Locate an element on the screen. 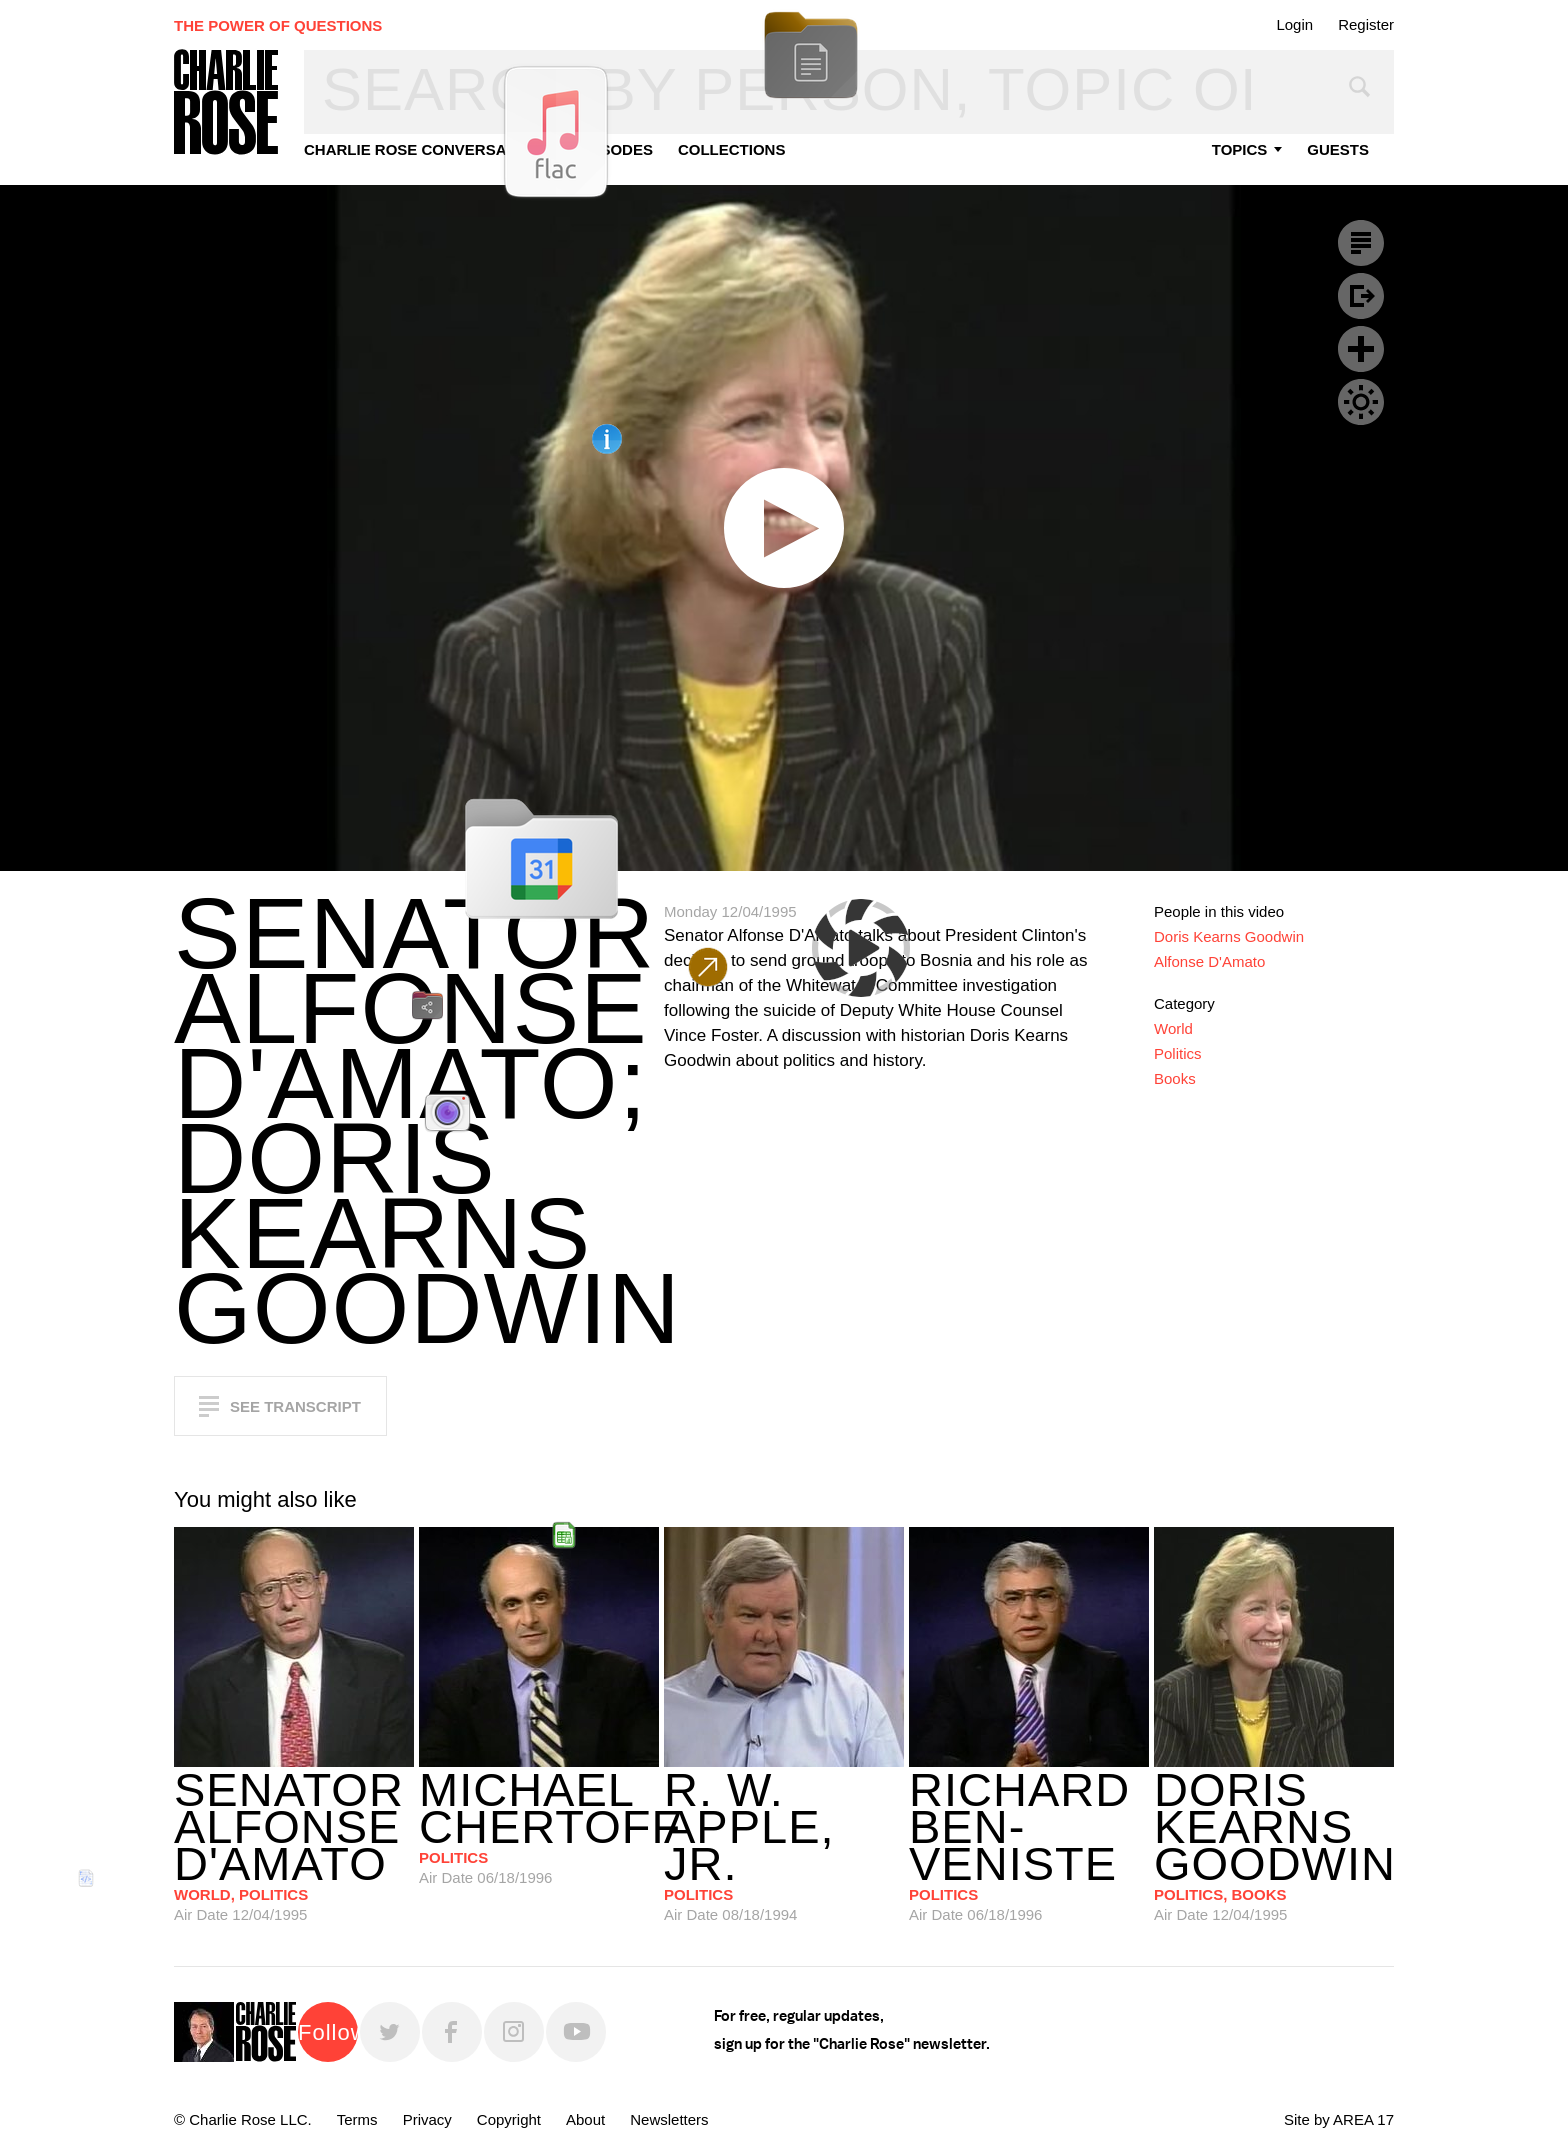  view information or details about an application is located at coordinates (607, 439).